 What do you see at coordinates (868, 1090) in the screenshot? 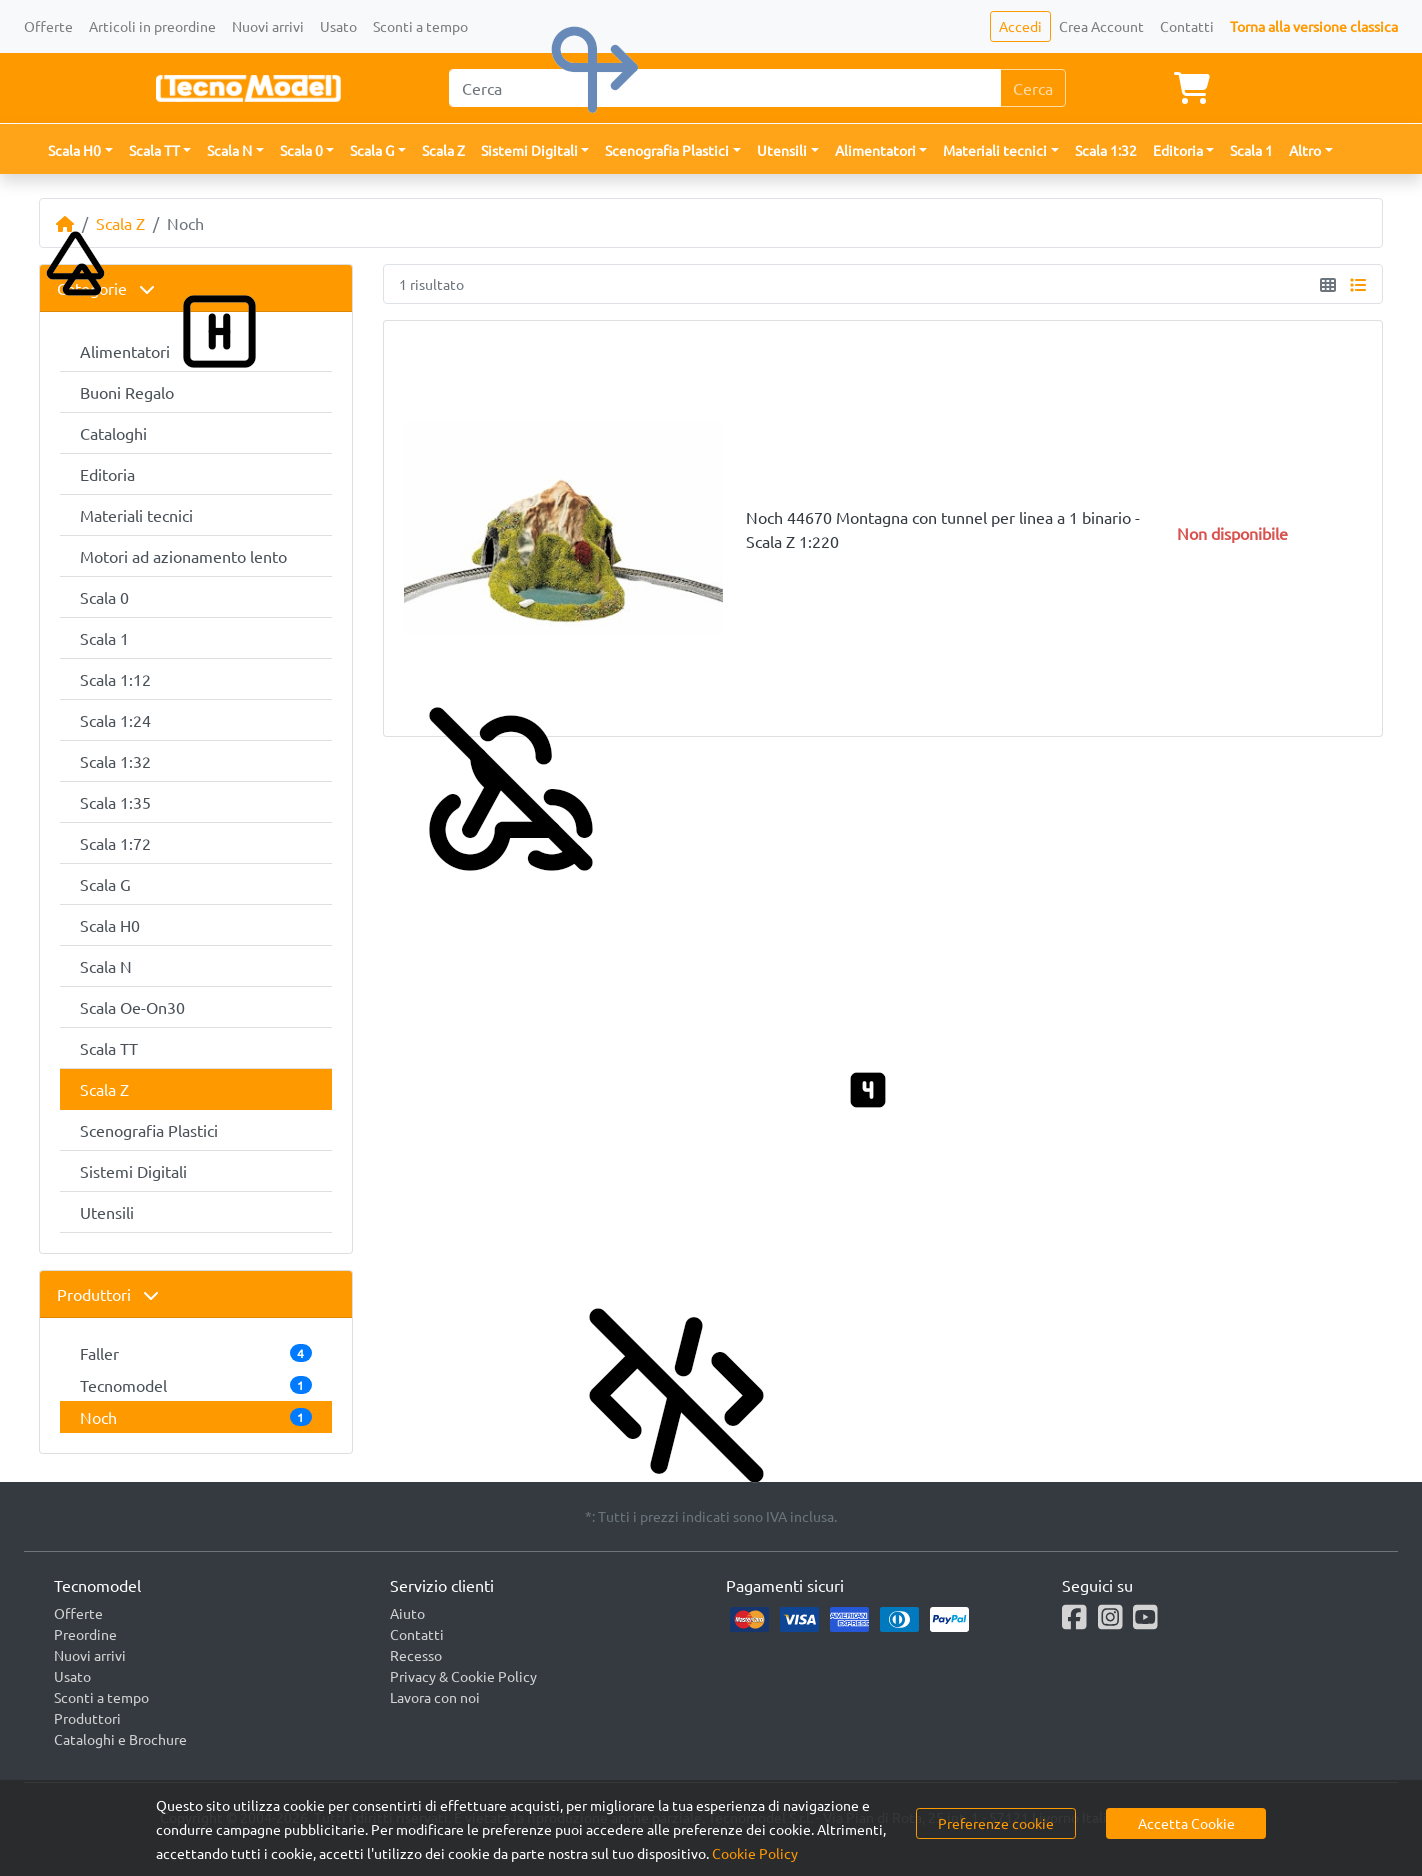
I see `select option 4 from a numbered list` at bounding box center [868, 1090].